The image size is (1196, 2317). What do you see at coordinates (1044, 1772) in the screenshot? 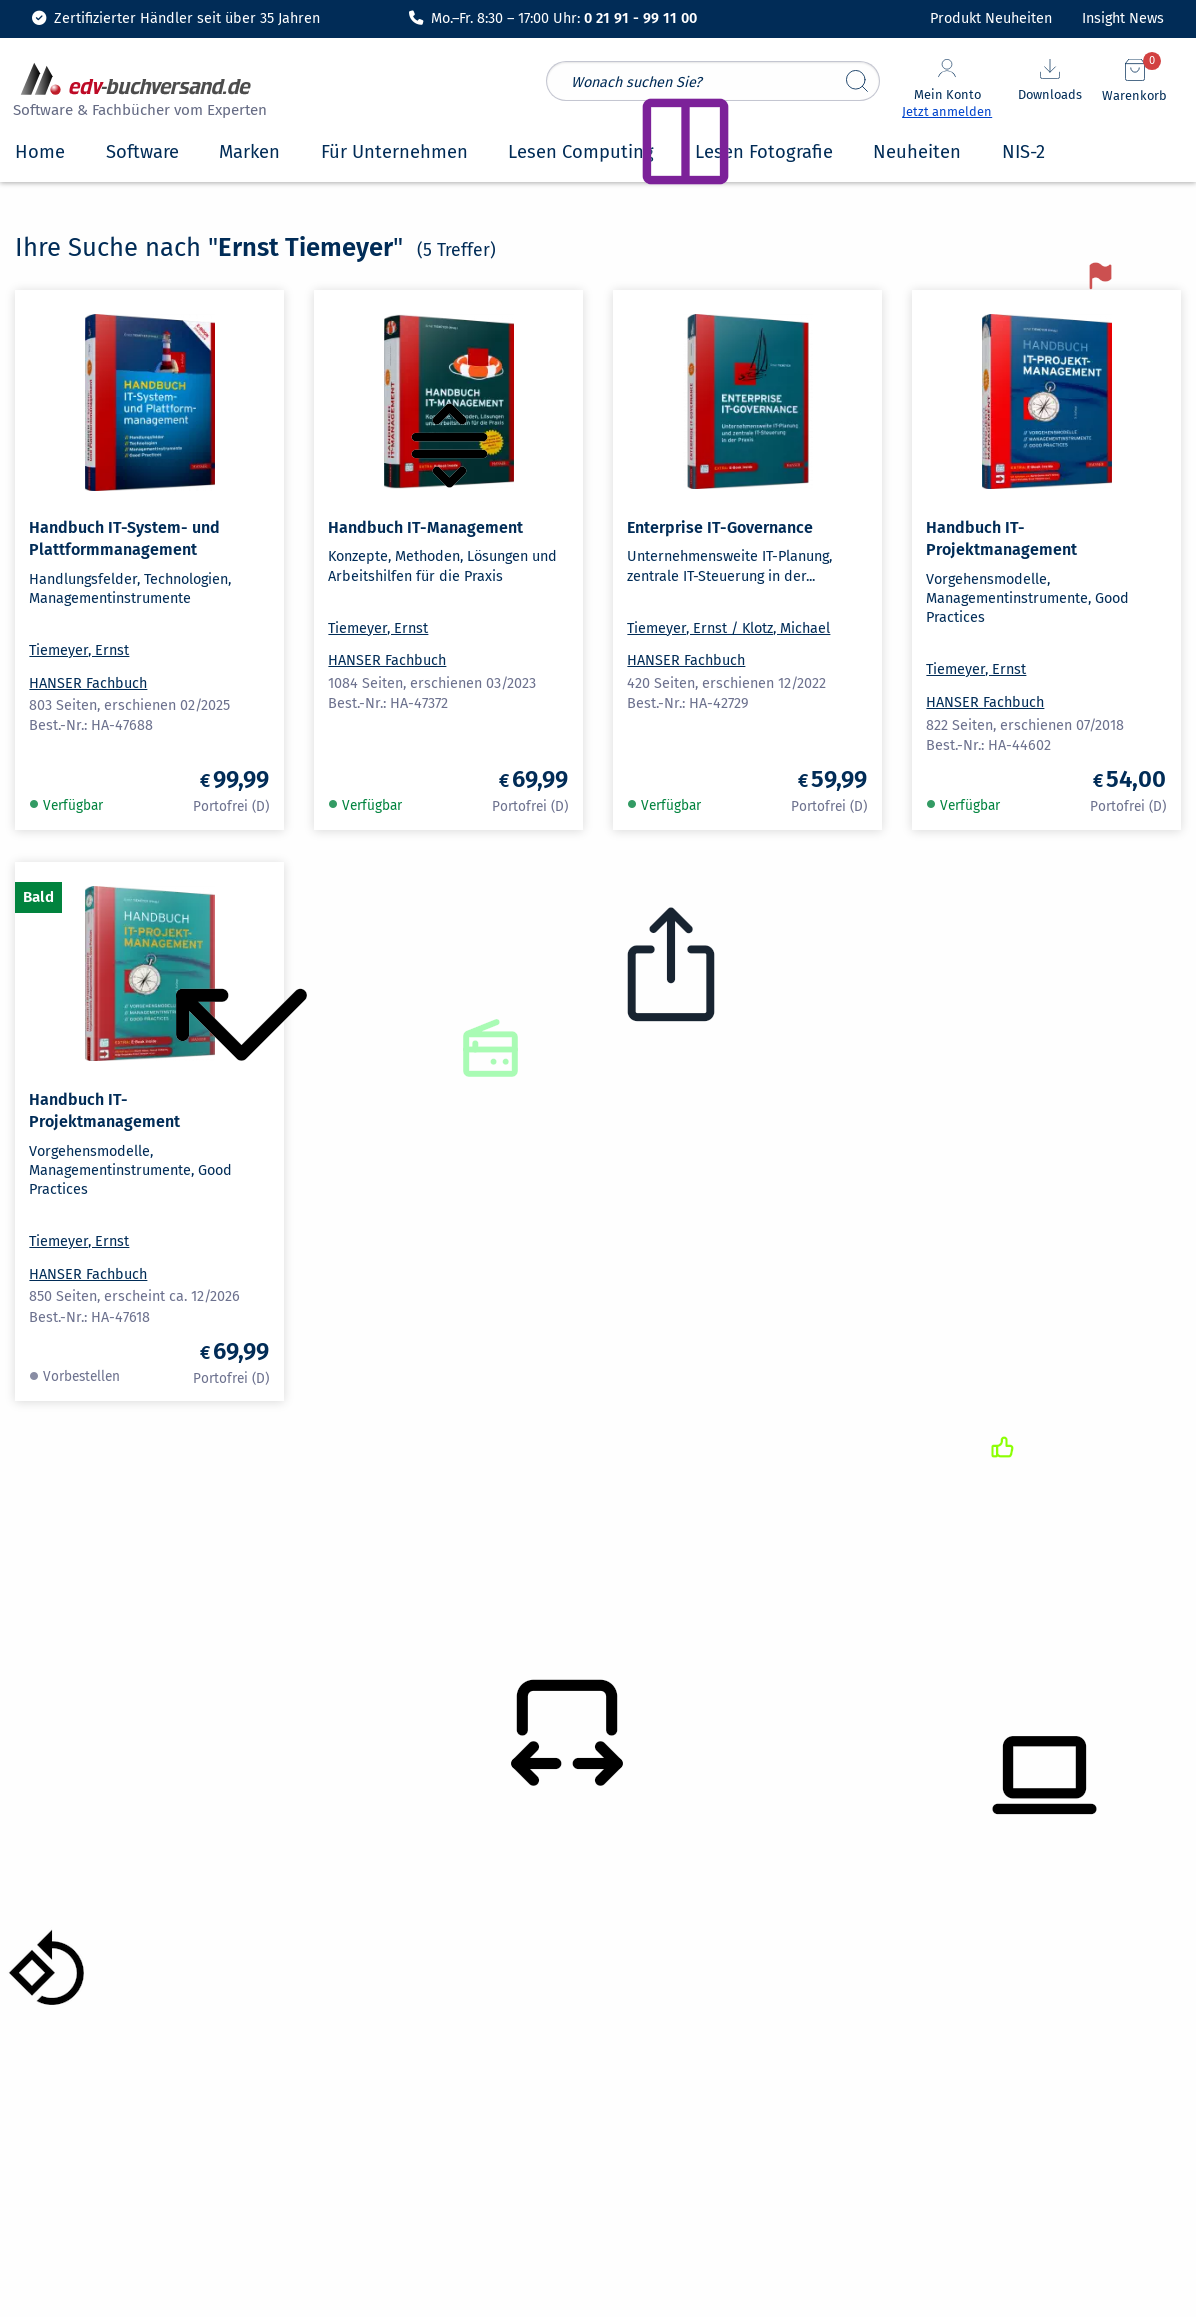
I see `switch to desktop view` at bounding box center [1044, 1772].